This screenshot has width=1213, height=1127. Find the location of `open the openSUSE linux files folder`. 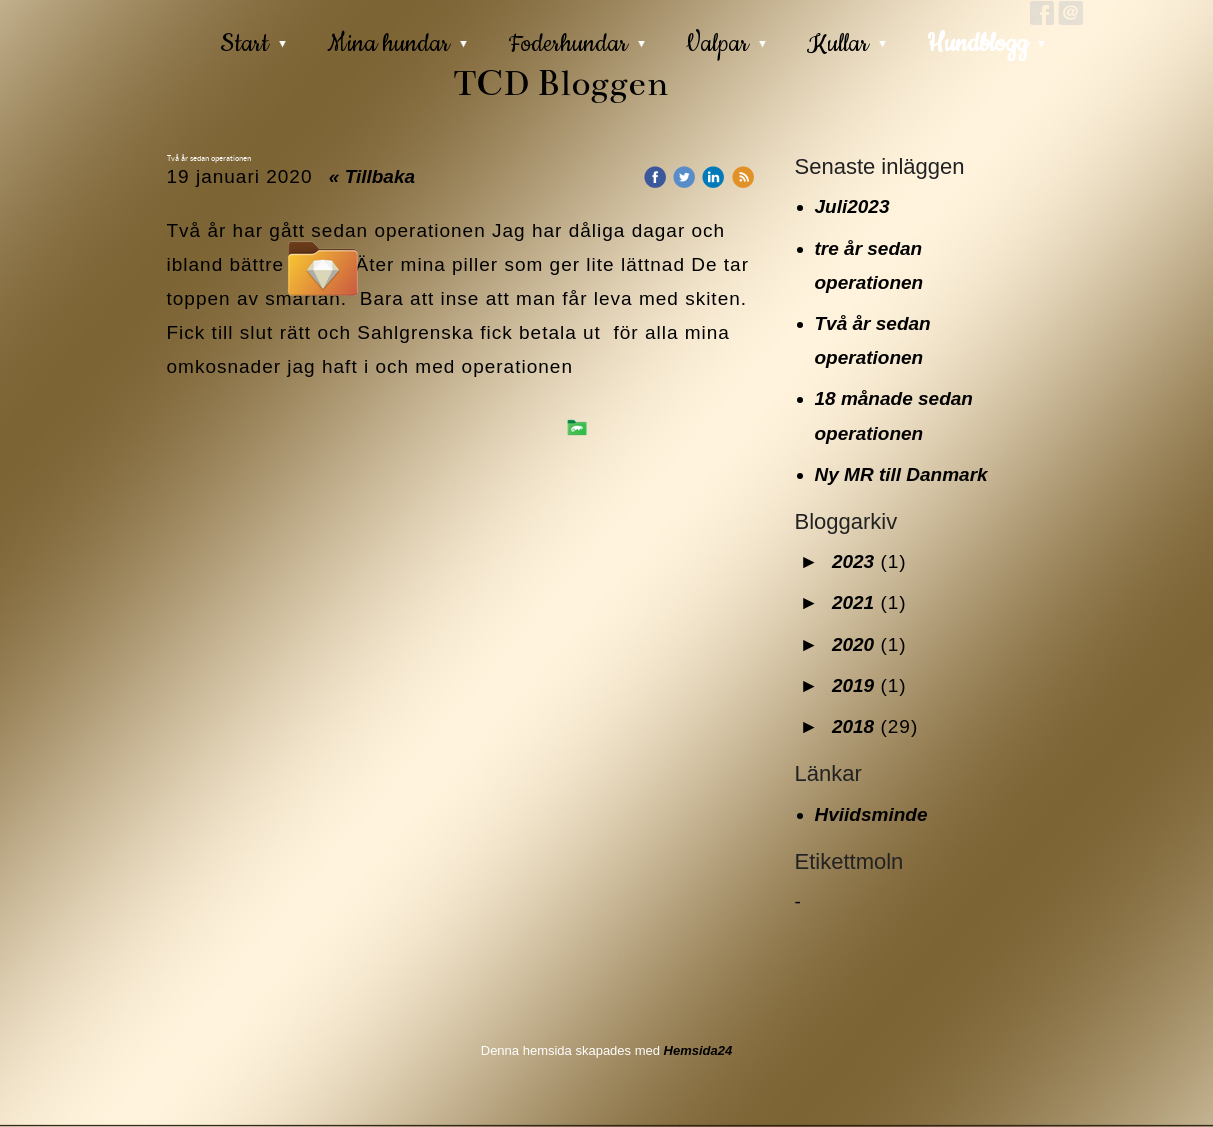

open the openSUSE linux files folder is located at coordinates (577, 428).